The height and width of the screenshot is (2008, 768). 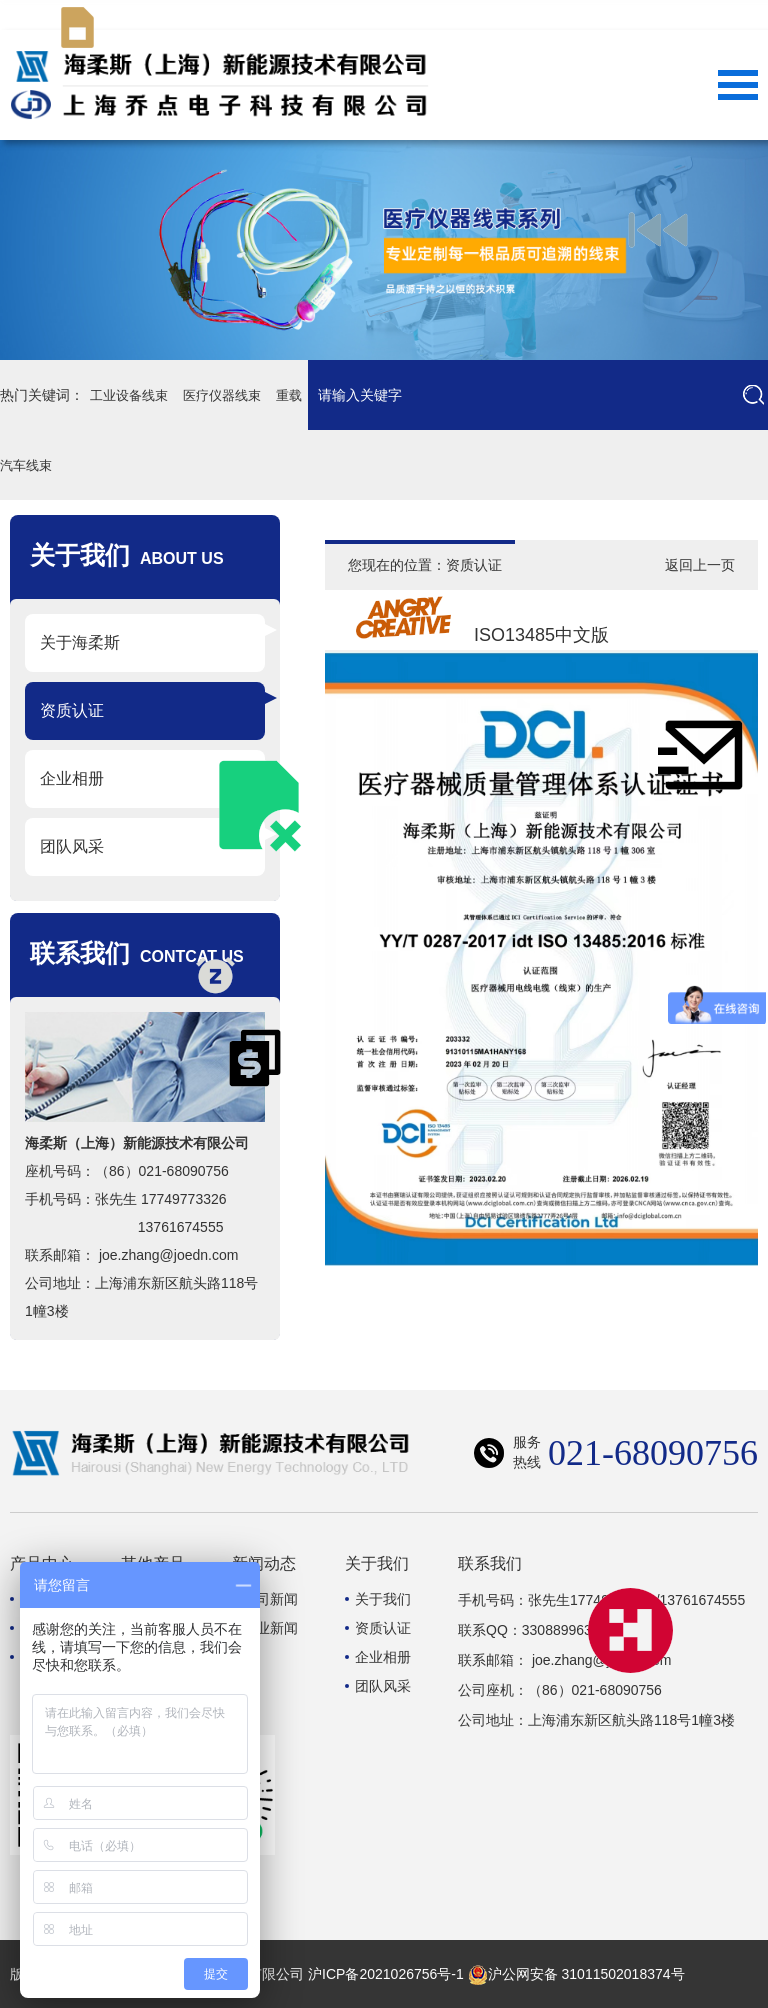 I want to click on view currency or financial documents, so click(x=255, y=1058).